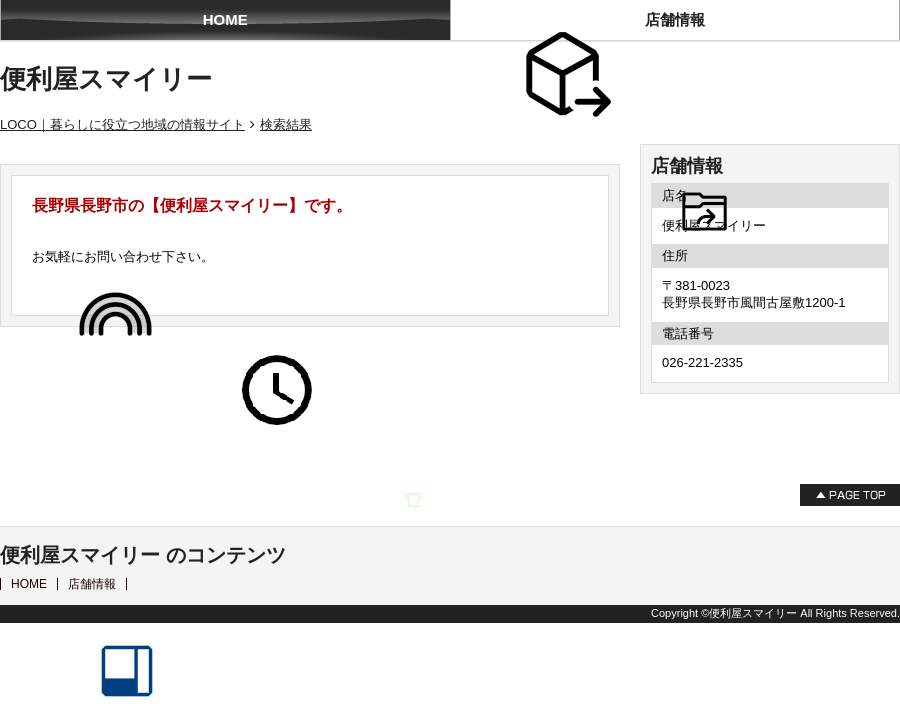 The width and height of the screenshot is (900, 720). Describe the element at coordinates (277, 390) in the screenshot. I see `view time or clock settings` at that location.